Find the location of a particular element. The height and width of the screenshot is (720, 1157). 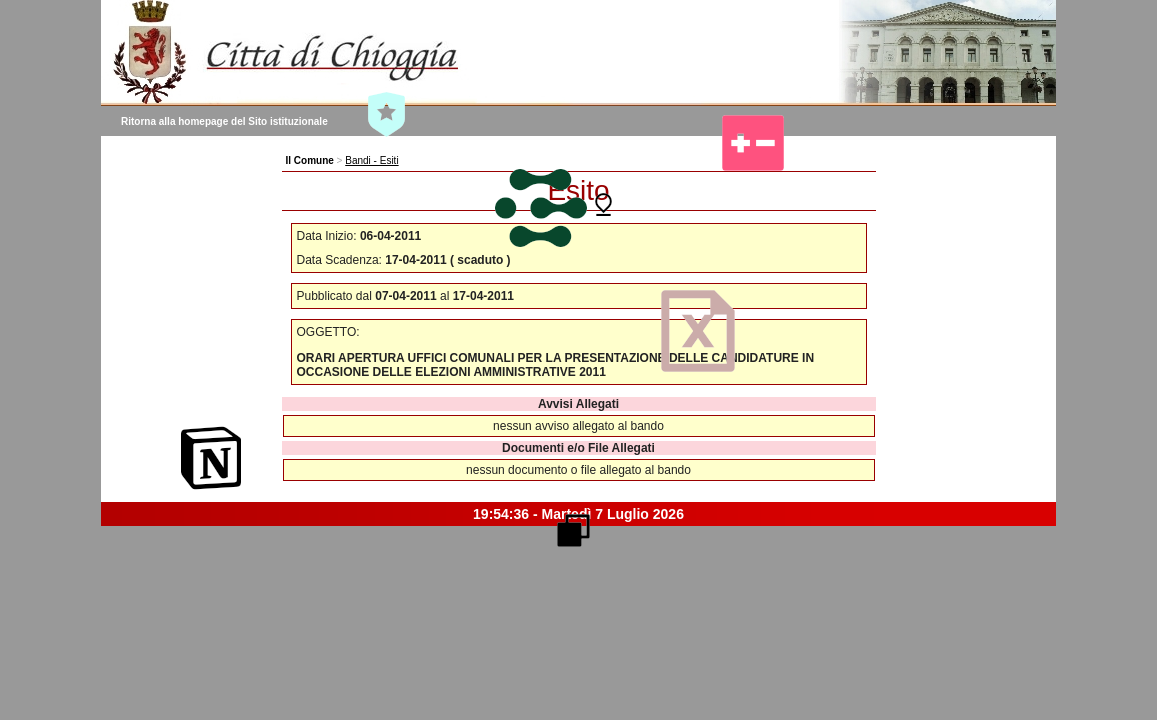

open Notion app is located at coordinates (211, 458).